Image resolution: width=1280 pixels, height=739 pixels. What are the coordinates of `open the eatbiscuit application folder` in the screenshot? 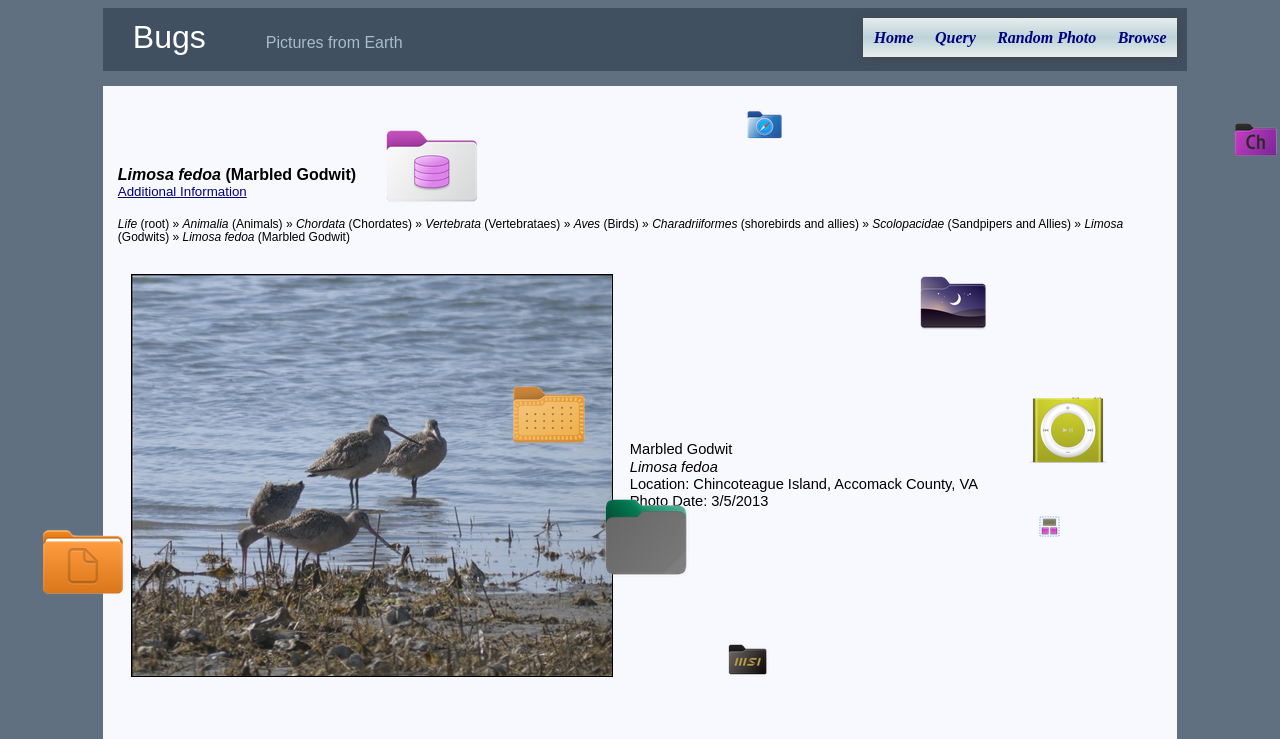 It's located at (548, 416).